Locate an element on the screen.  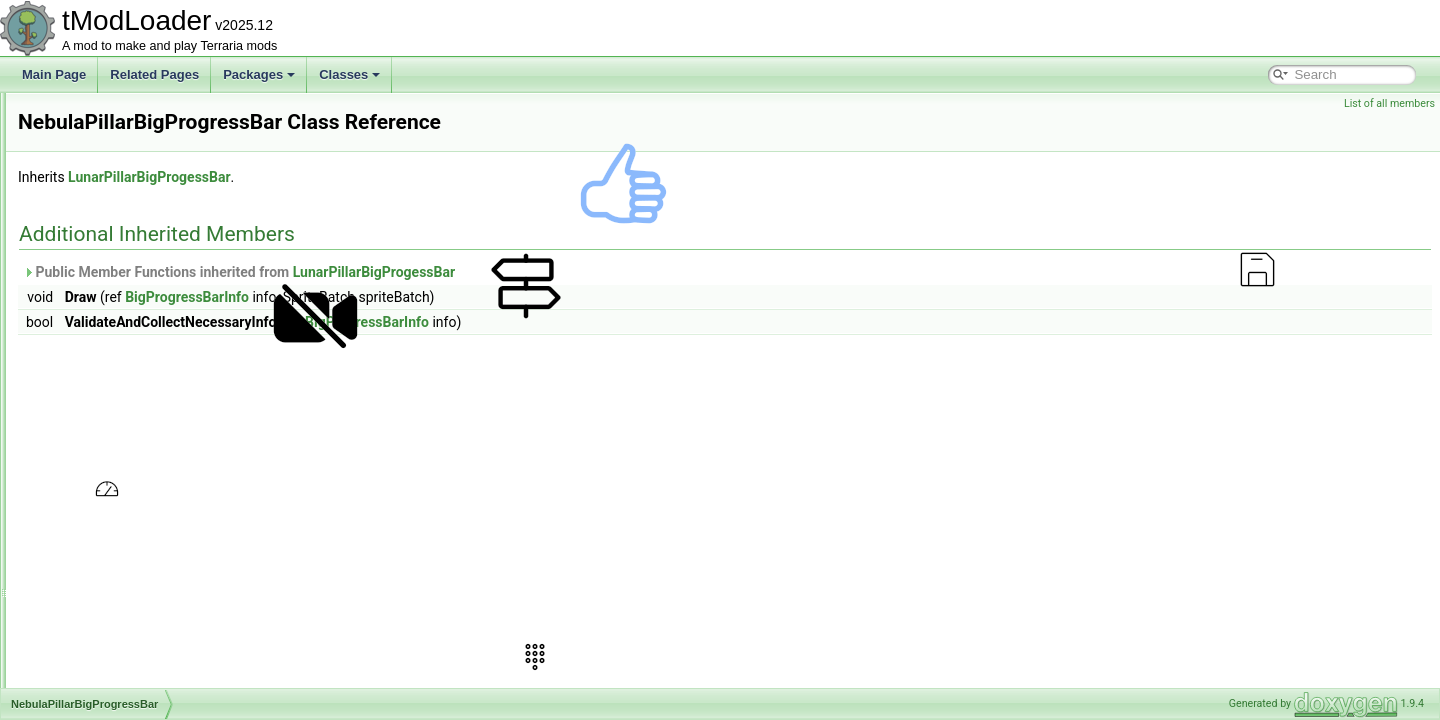
save current file or document is located at coordinates (1257, 269).